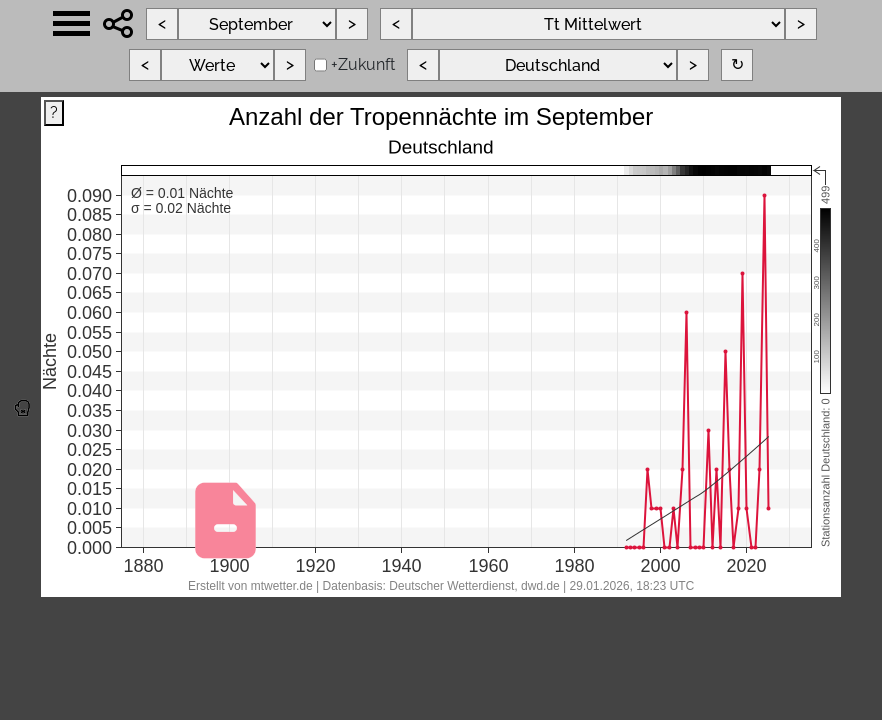 This screenshot has width=882, height=720. What do you see at coordinates (22, 408) in the screenshot?
I see `access boxing or combat sports content` at bounding box center [22, 408].